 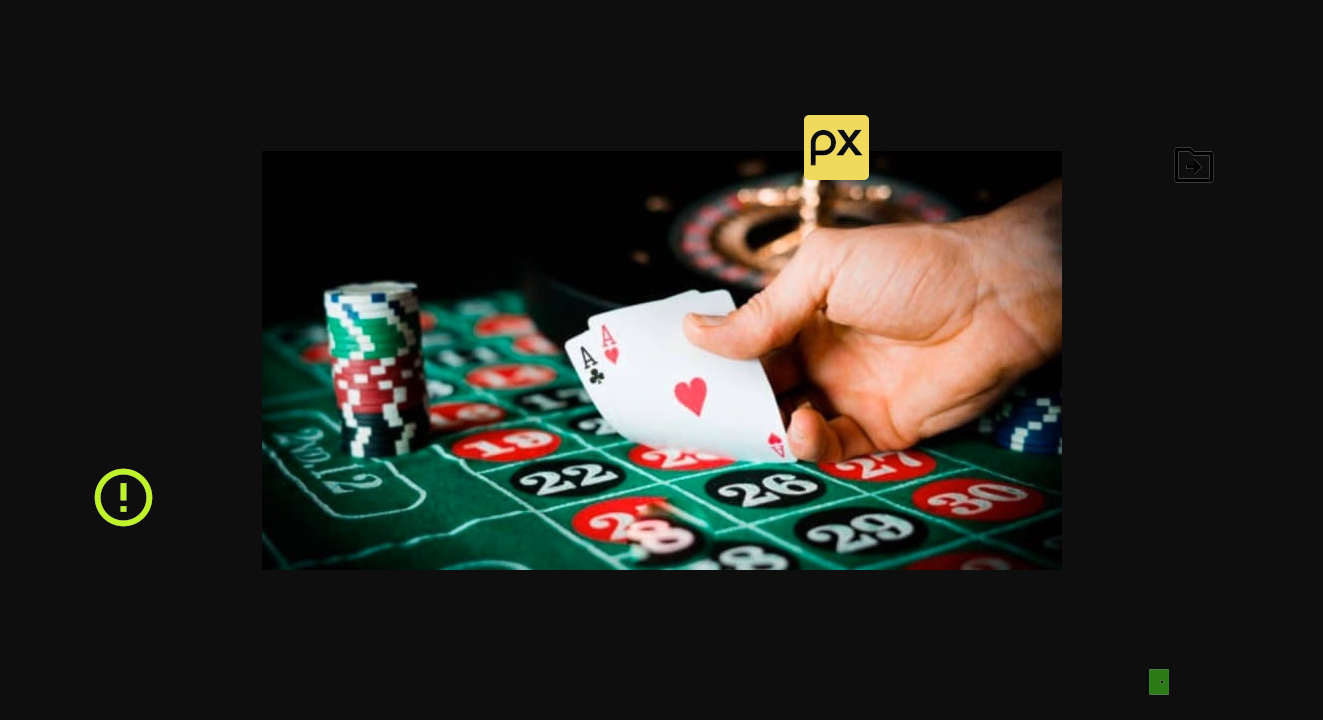 I want to click on move files to another folder, so click(x=1194, y=165).